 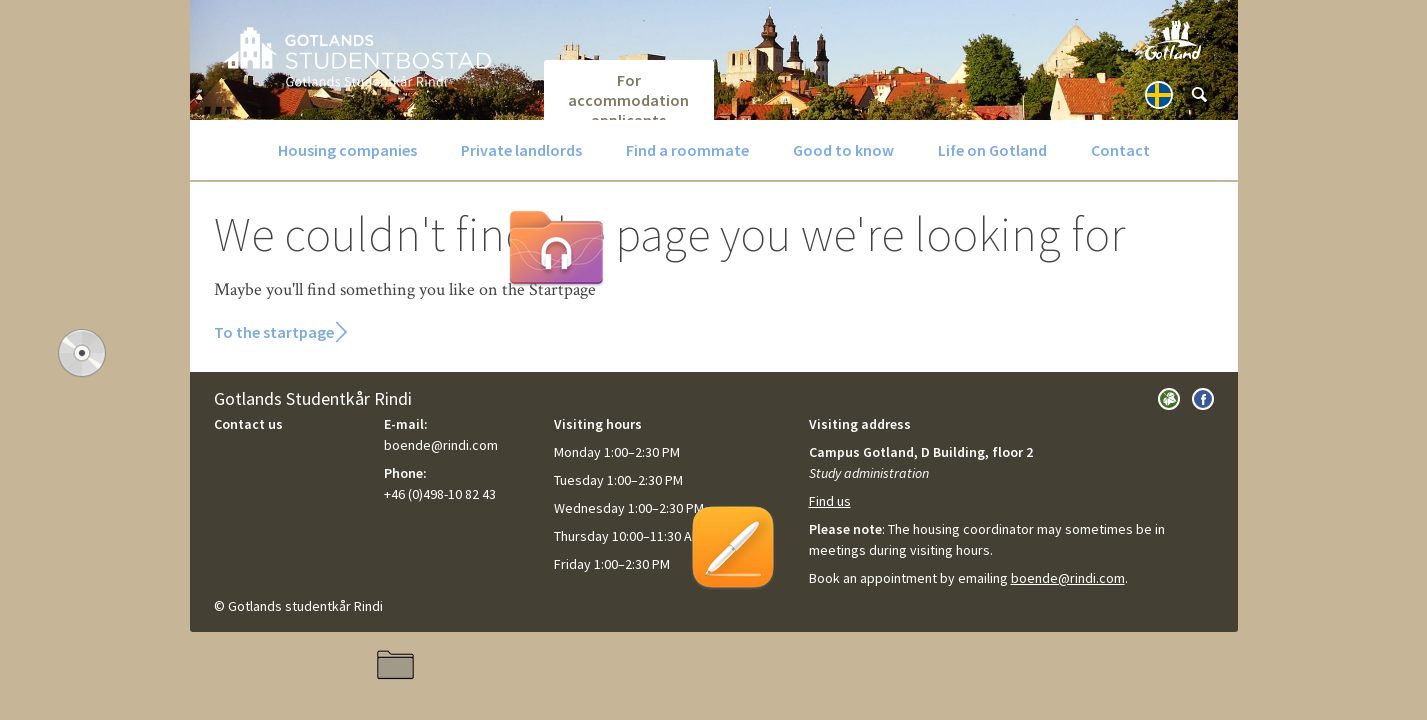 I want to click on unmount or eject a DVD disc, so click(x=82, y=353).